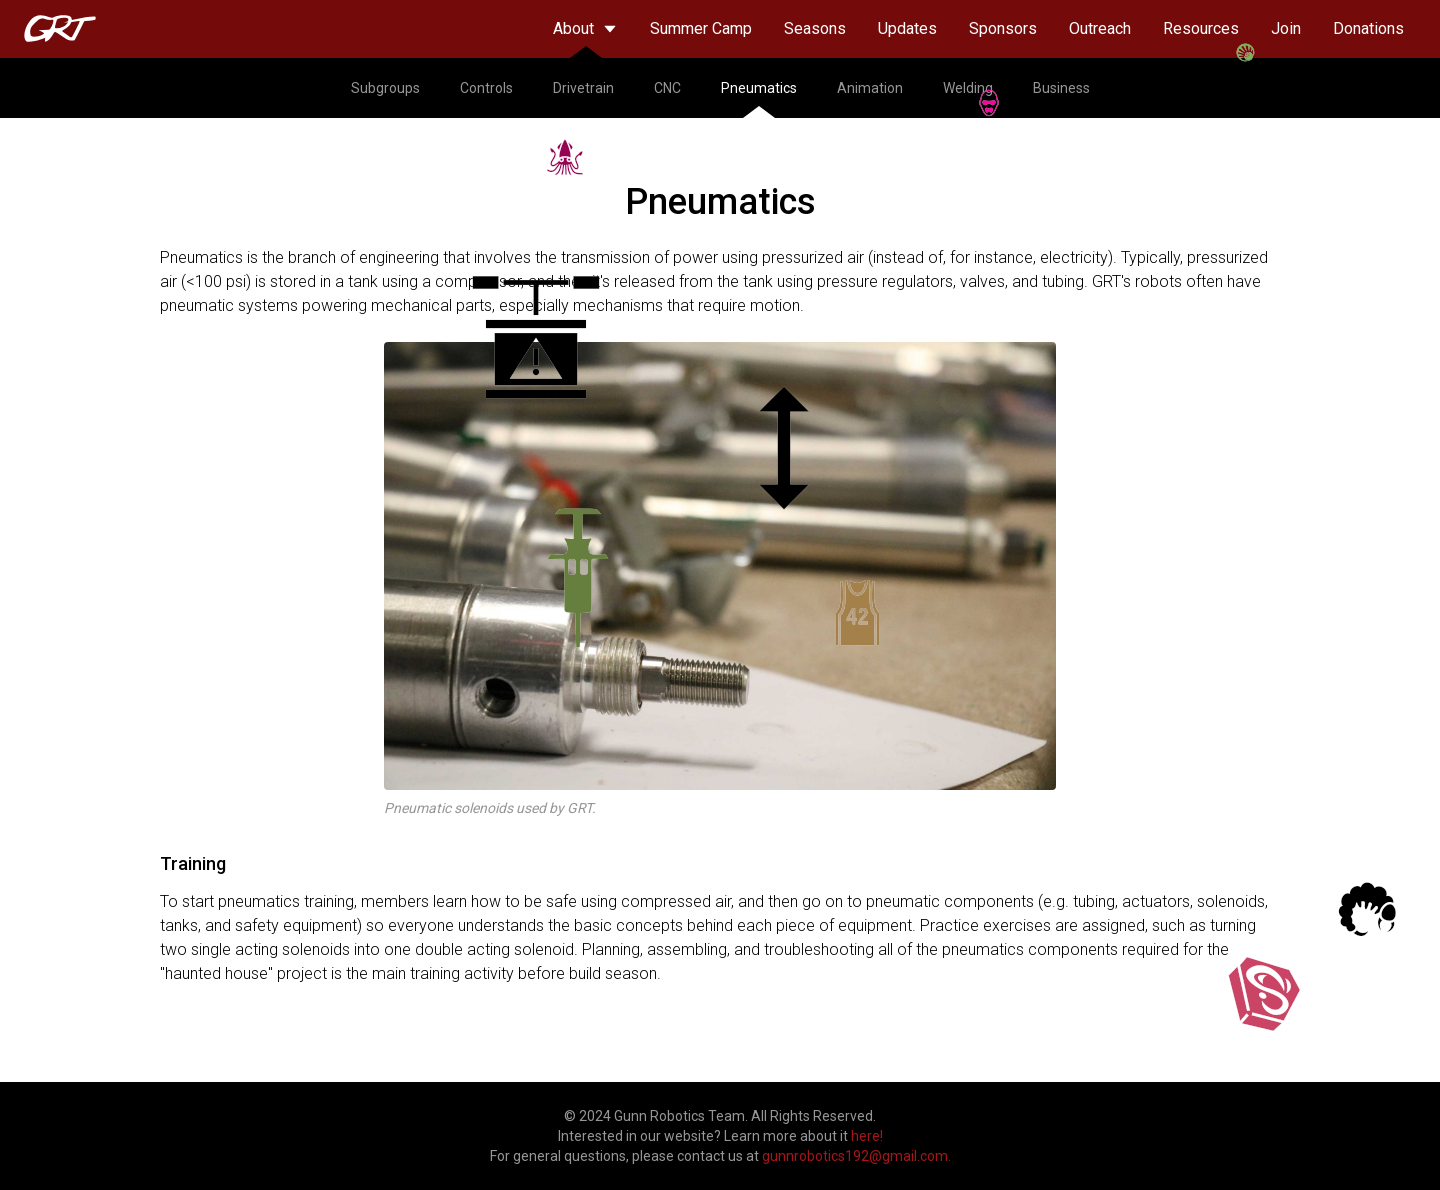 Image resolution: width=1440 pixels, height=1190 pixels. Describe the element at coordinates (1263, 994) in the screenshot. I see `access rune or magic stone inventory` at that location.